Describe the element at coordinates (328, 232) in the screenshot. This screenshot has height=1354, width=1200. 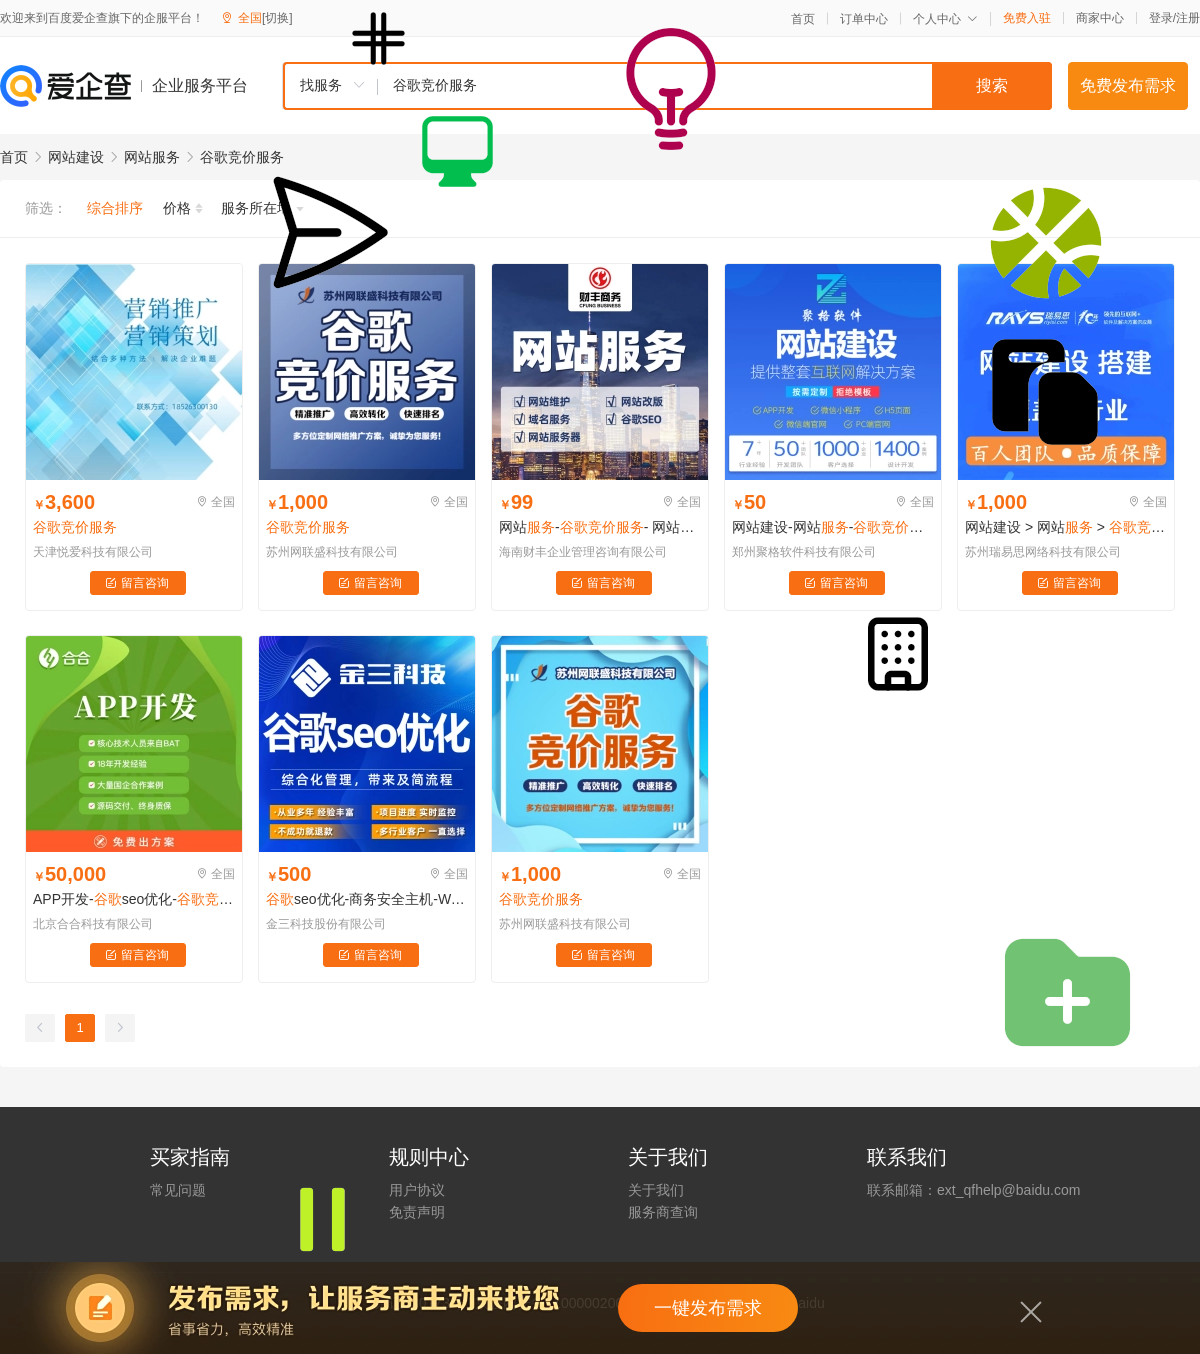
I see `send a message` at that location.